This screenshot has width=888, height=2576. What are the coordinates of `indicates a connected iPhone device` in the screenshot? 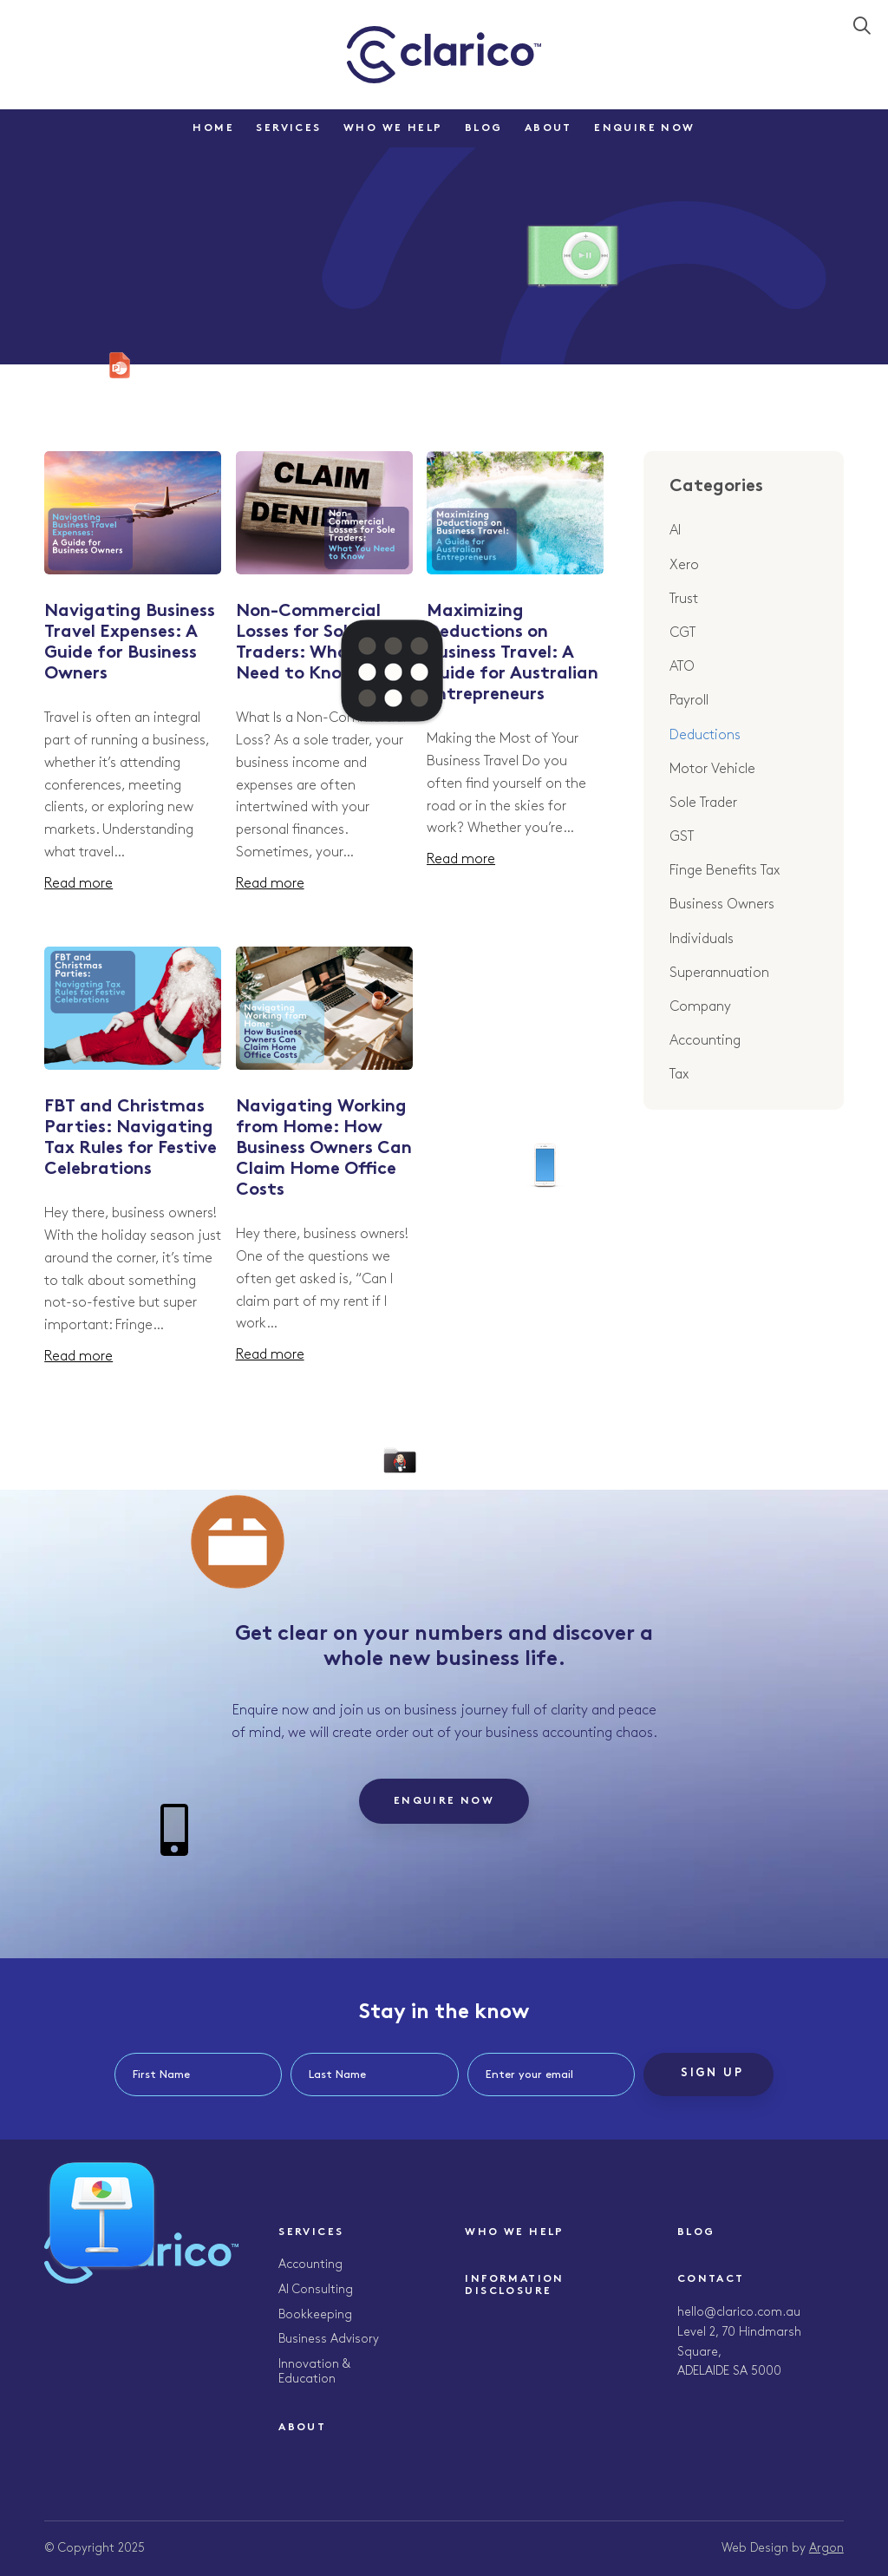 It's located at (545, 1165).